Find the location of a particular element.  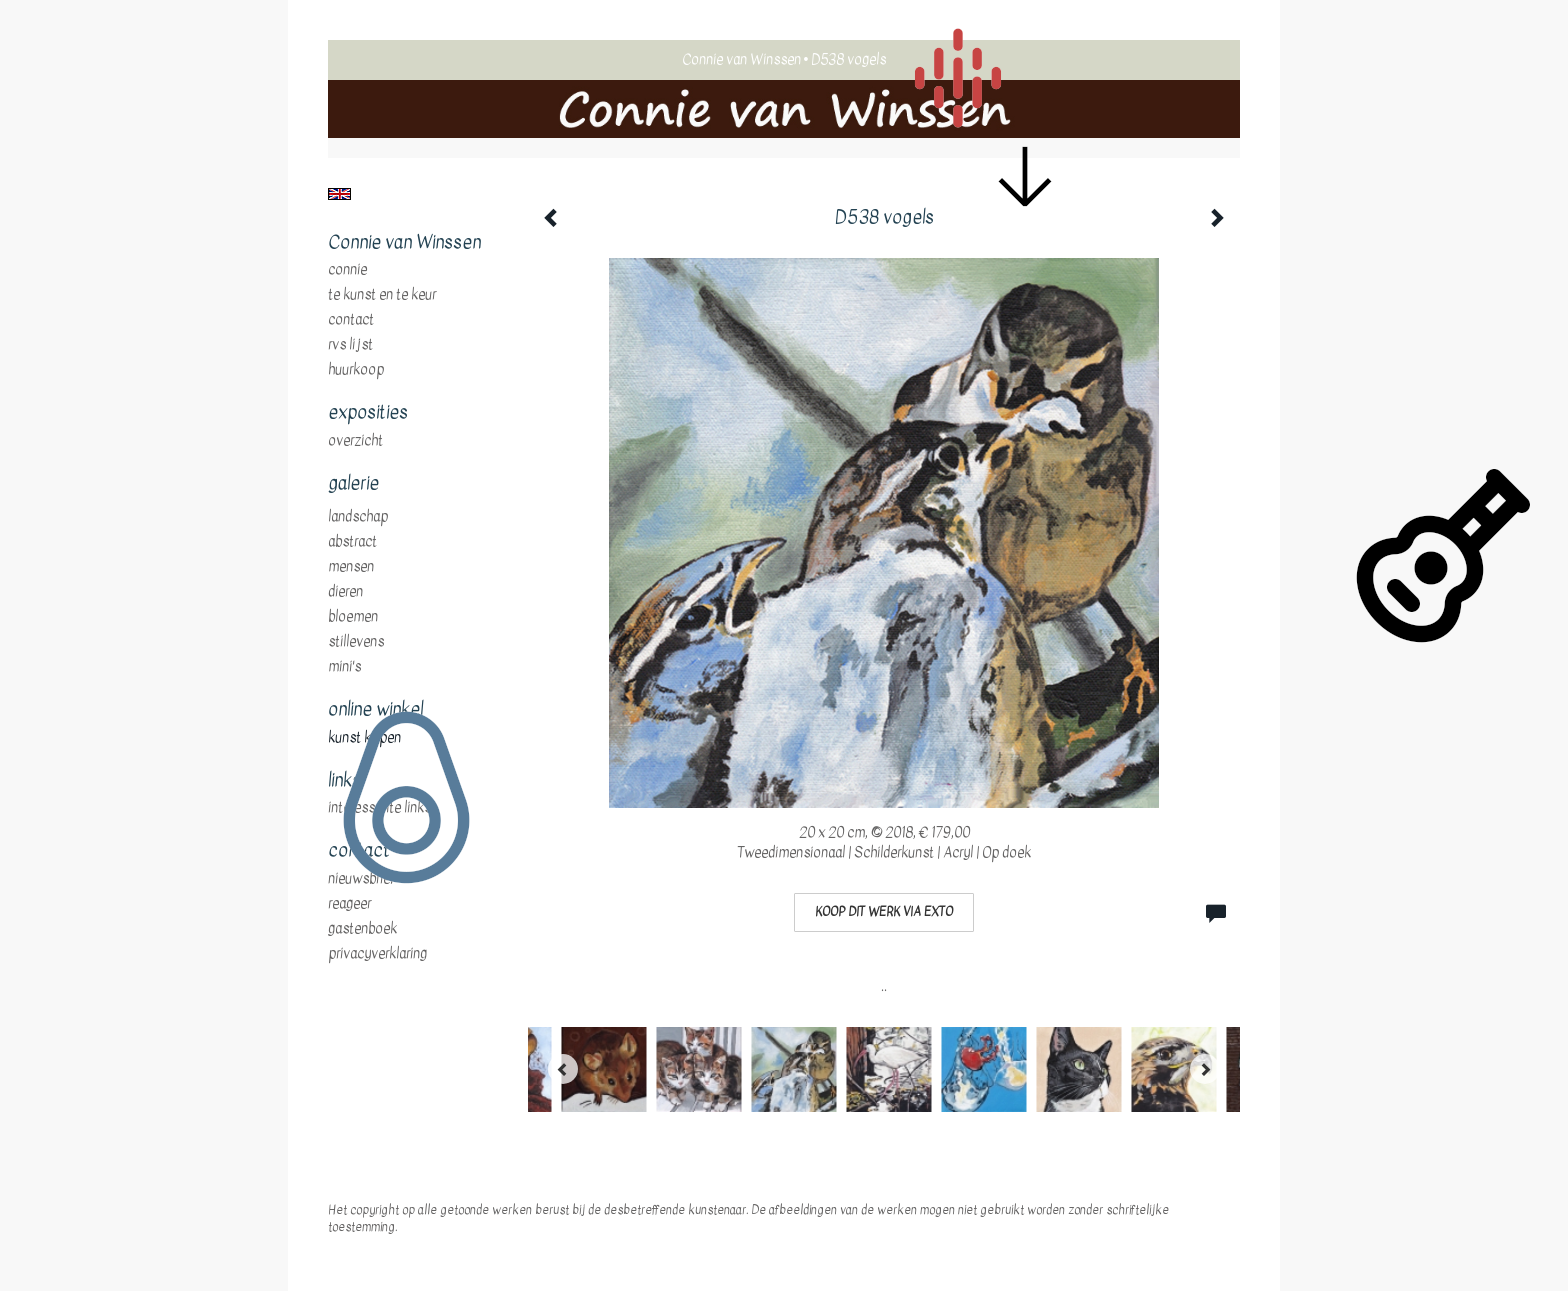

access music or instrument settings is located at coordinates (1442, 557).